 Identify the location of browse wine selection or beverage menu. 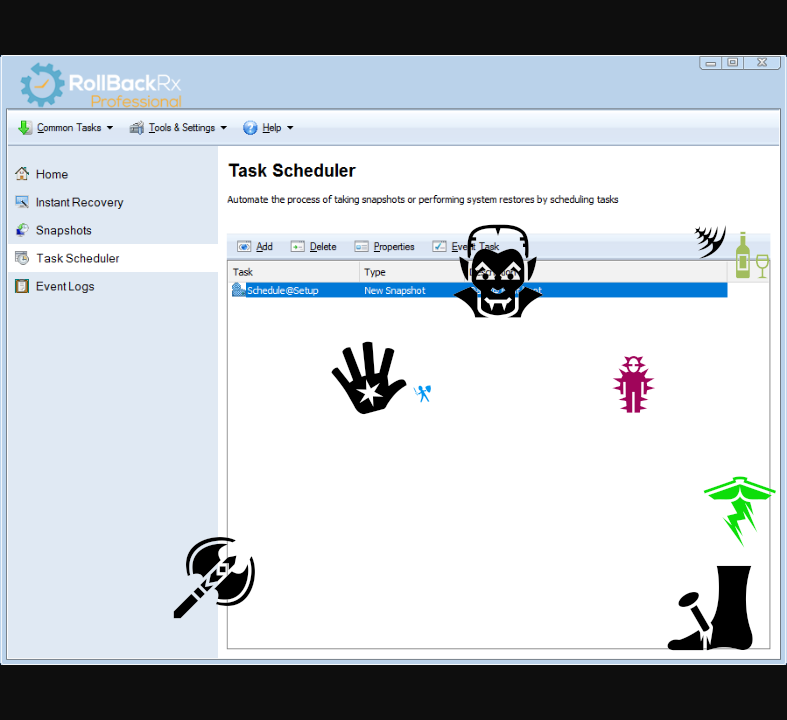
(752, 254).